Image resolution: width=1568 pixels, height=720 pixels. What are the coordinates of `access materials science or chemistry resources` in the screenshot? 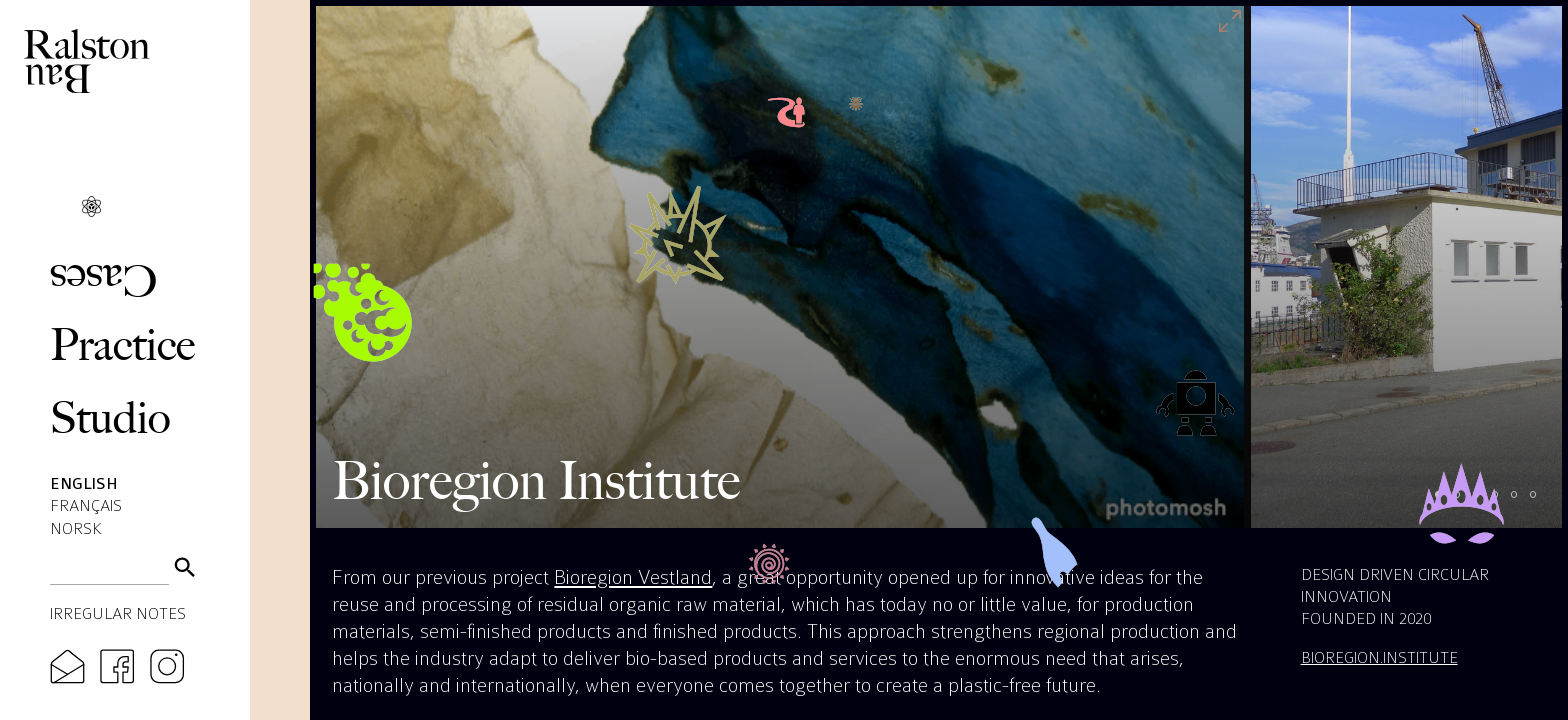 It's located at (91, 206).